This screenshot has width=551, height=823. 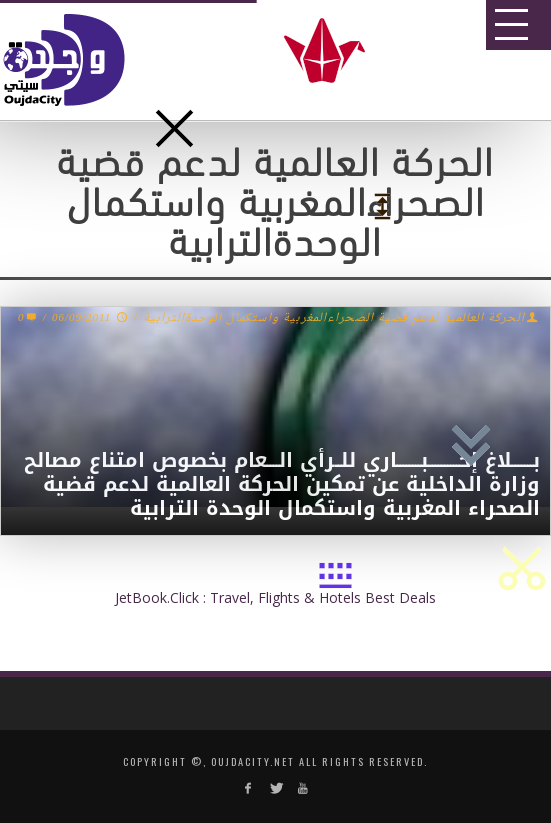 What do you see at coordinates (471, 444) in the screenshot?
I see `scroll down to see more content` at bounding box center [471, 444].